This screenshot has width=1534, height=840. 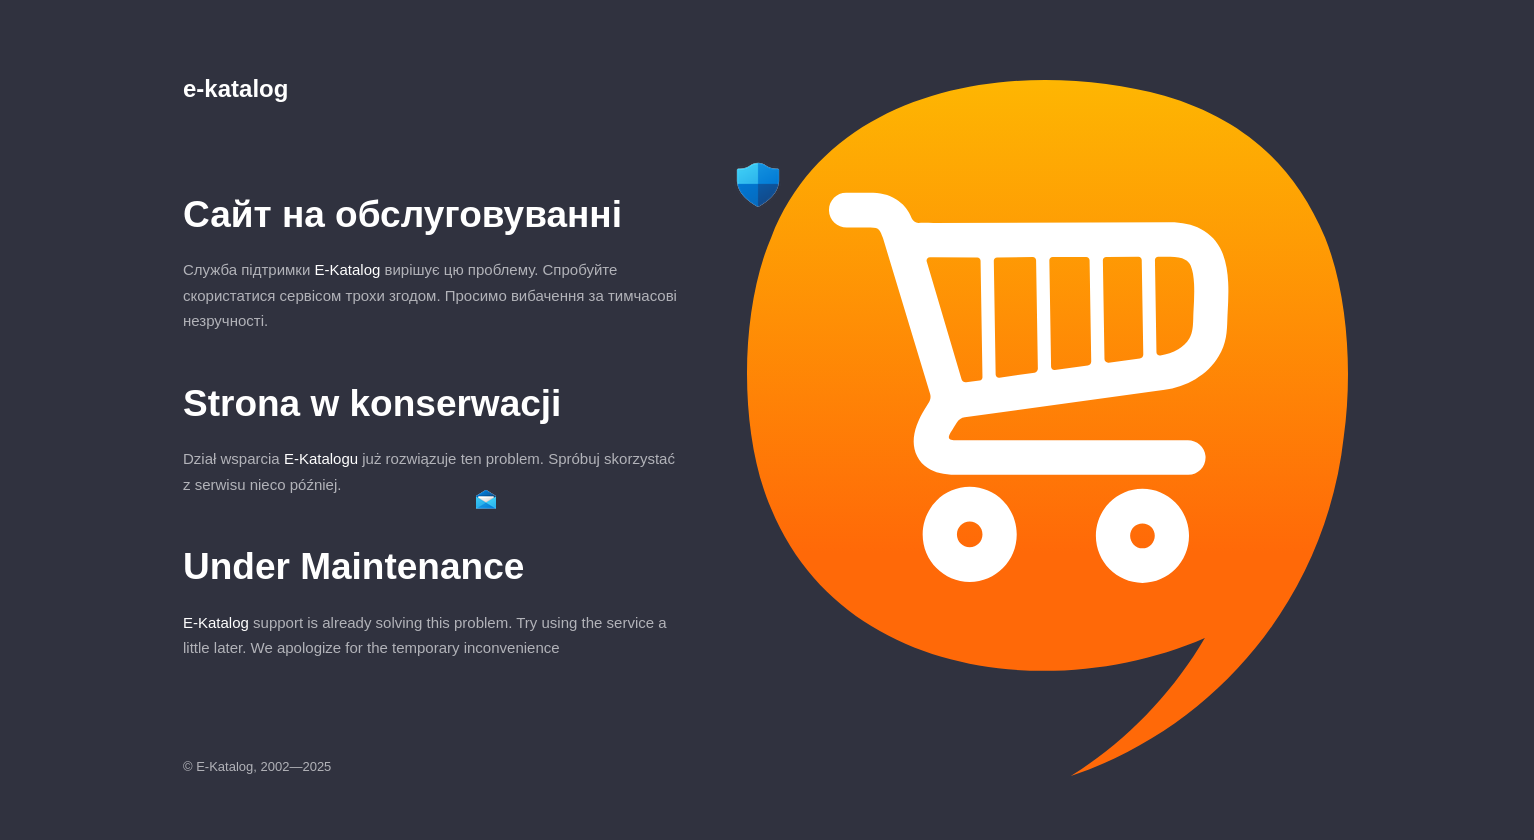 I want to click on open the mail app, so click(x=486, y=500).